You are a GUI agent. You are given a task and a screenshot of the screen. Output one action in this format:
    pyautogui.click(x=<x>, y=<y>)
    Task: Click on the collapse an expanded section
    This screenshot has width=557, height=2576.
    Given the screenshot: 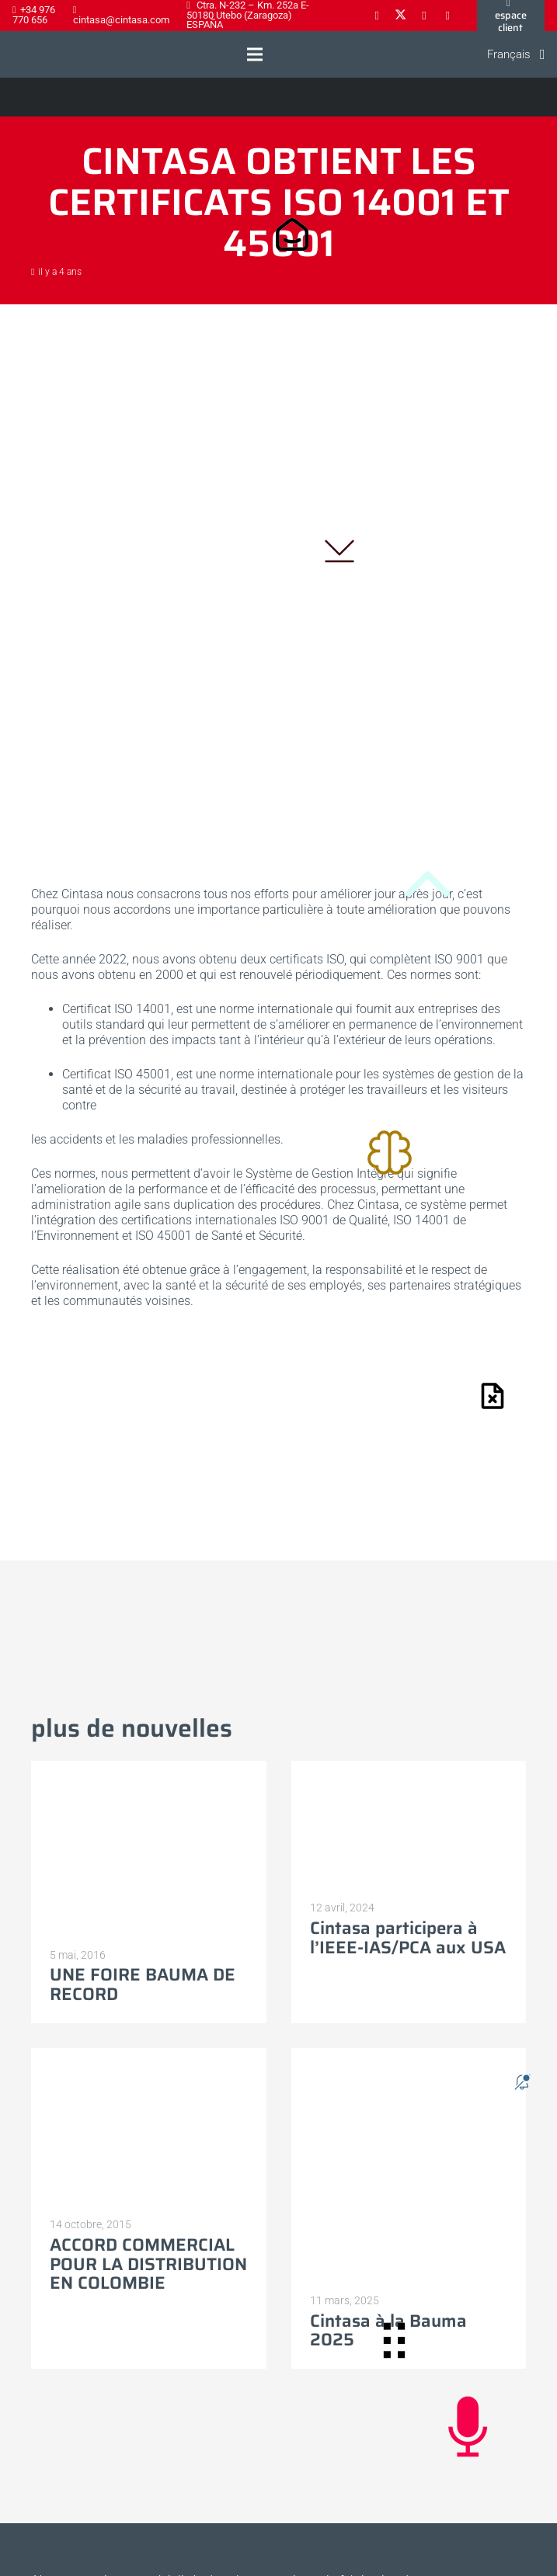 What is the action you would take?
    pyautogui.click(x=427, y=884)
    